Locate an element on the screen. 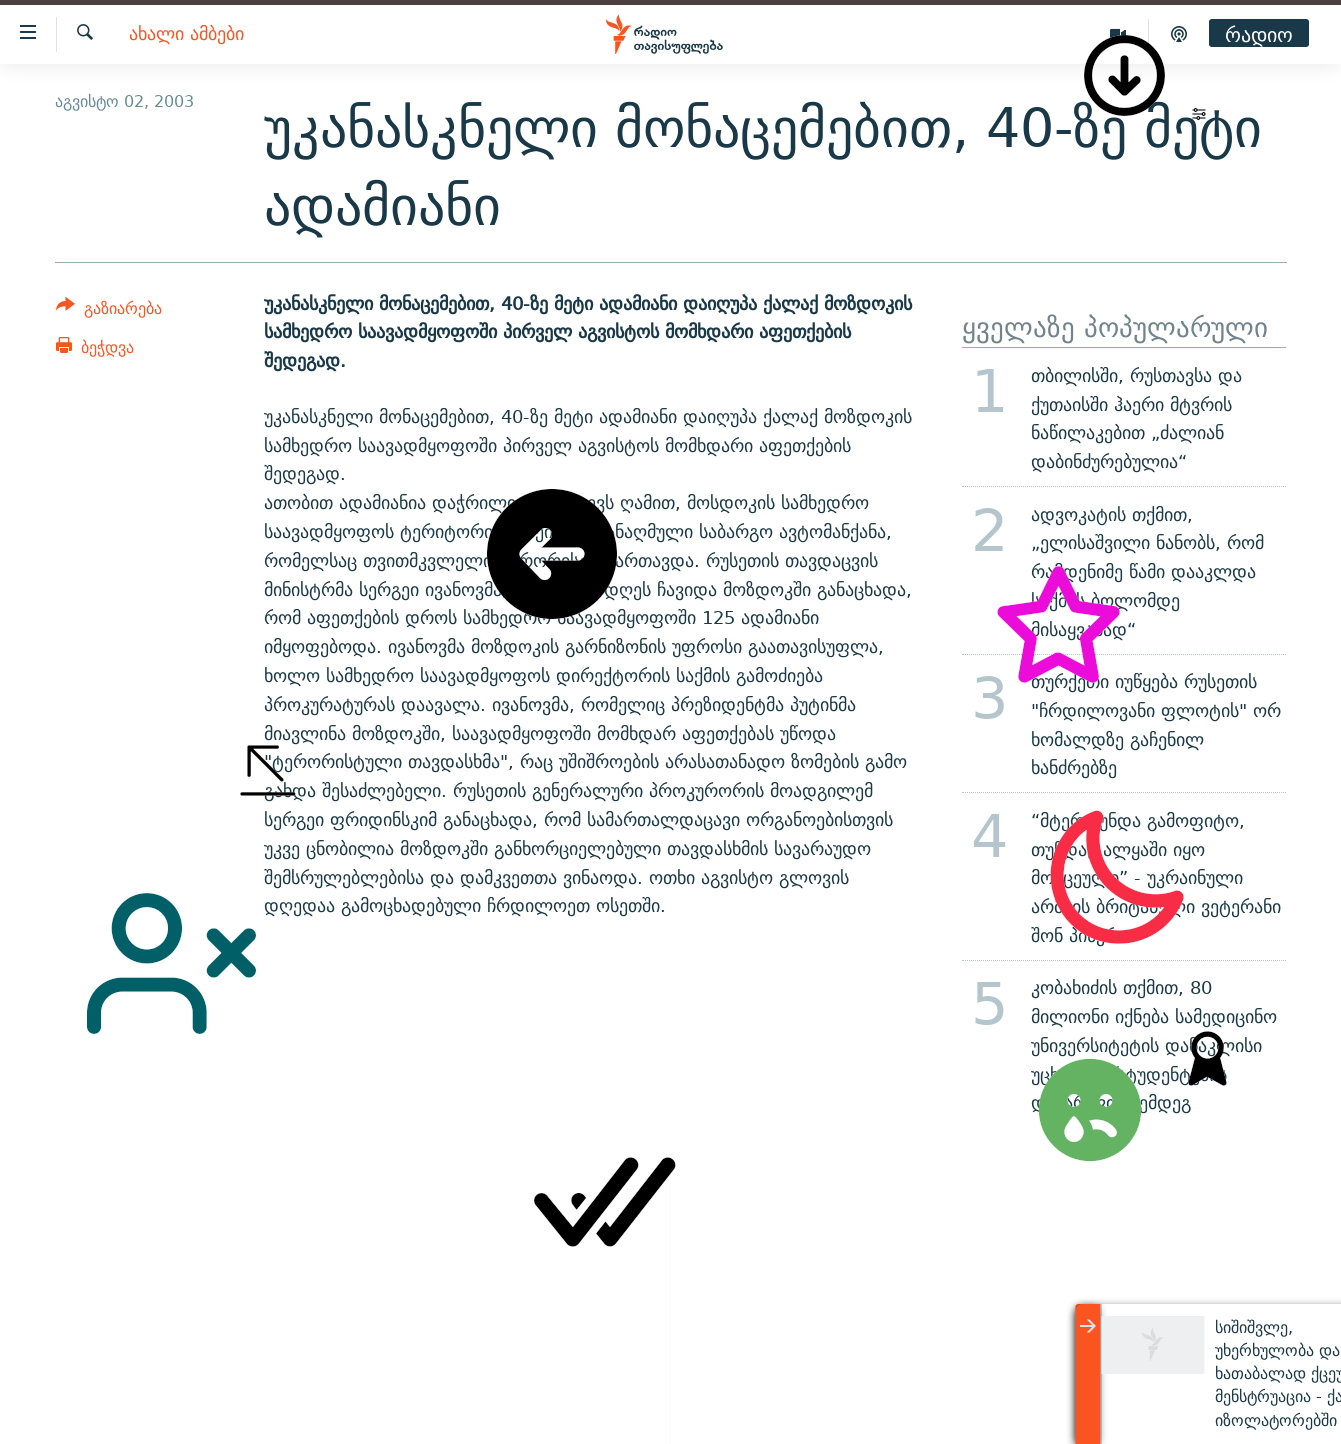  go back to the previous screen is located at coordinates (552, 554).